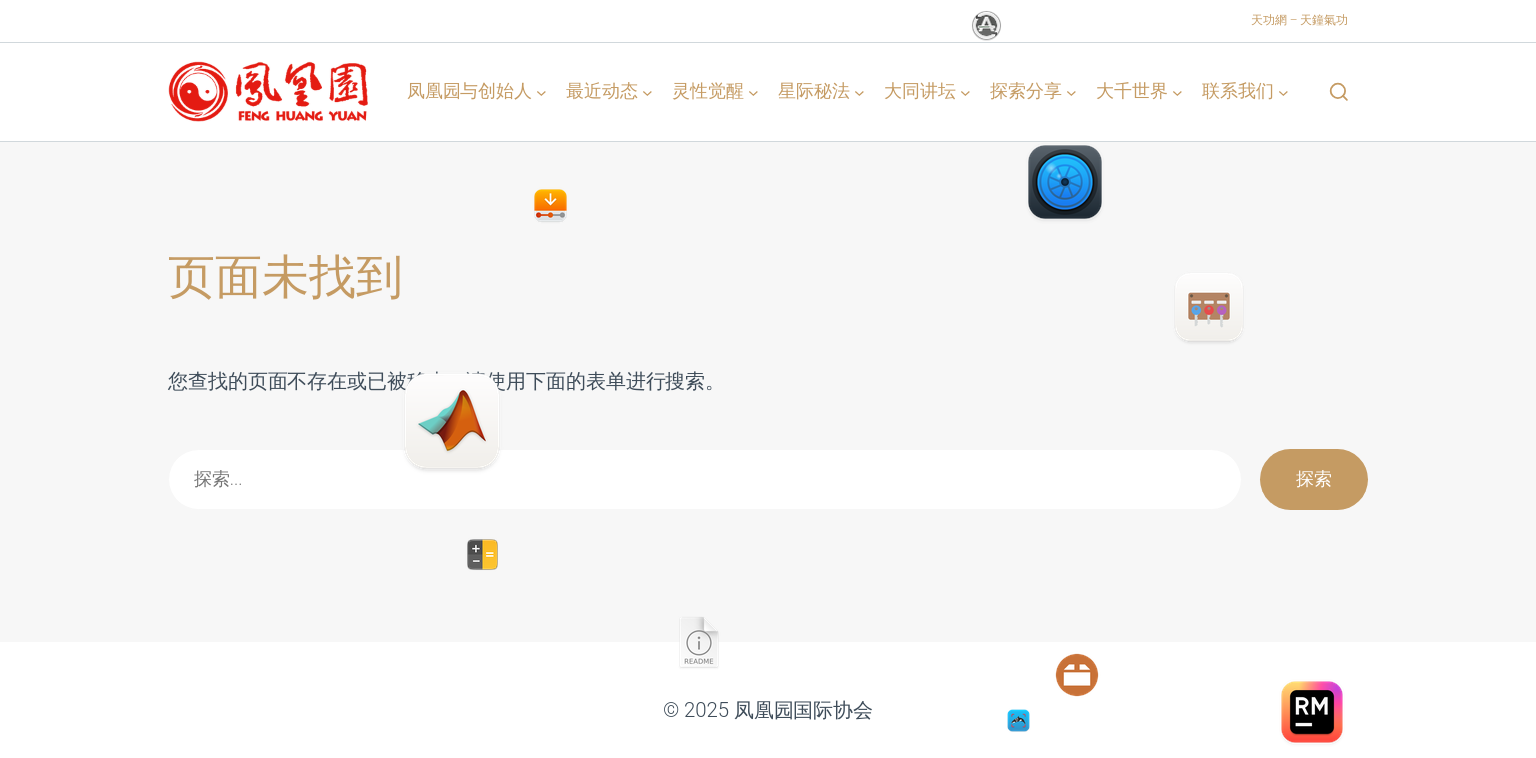 The width and height of the screenshot is (1536, 758). Describe the element at coordinates (1312, 712) in the screenshot. I see `open RubyMine IDE` at that location.